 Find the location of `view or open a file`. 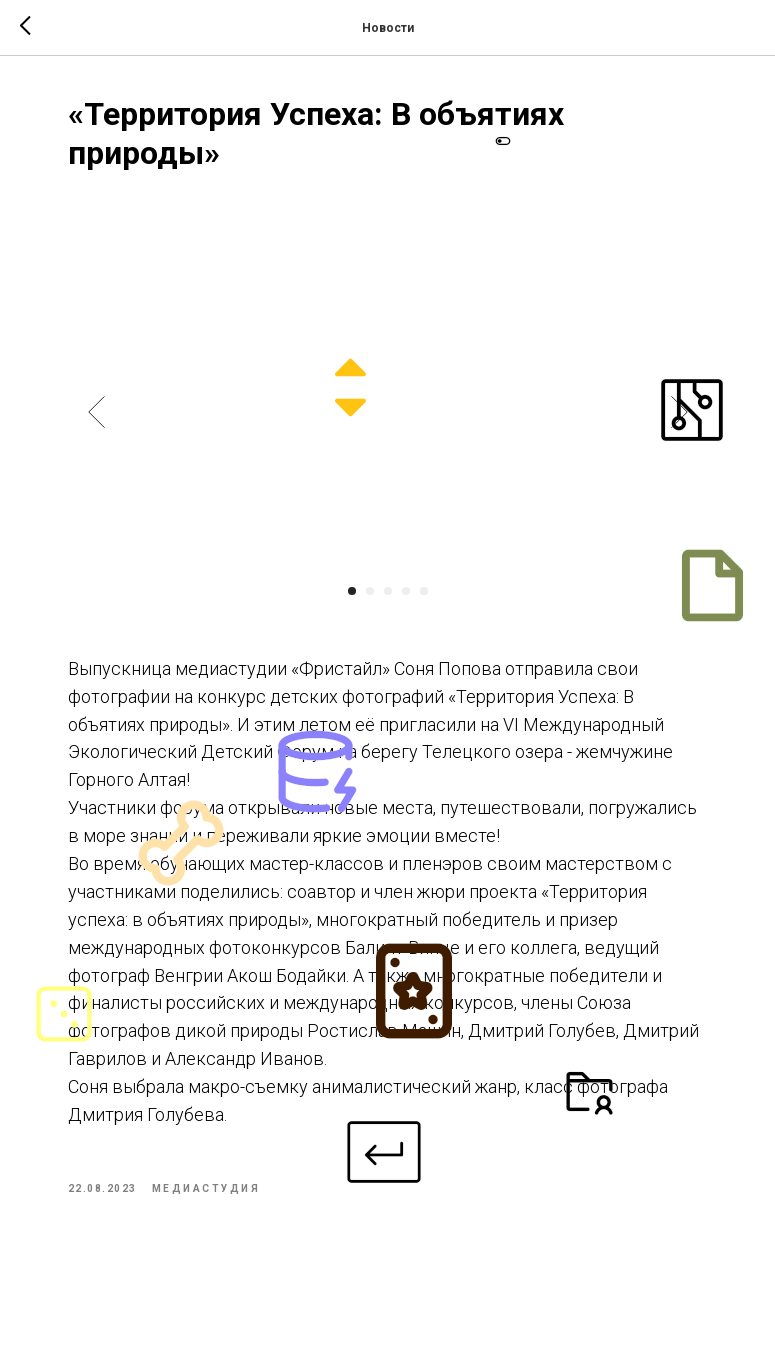

view or open a file is located at coordinates (712, 585).